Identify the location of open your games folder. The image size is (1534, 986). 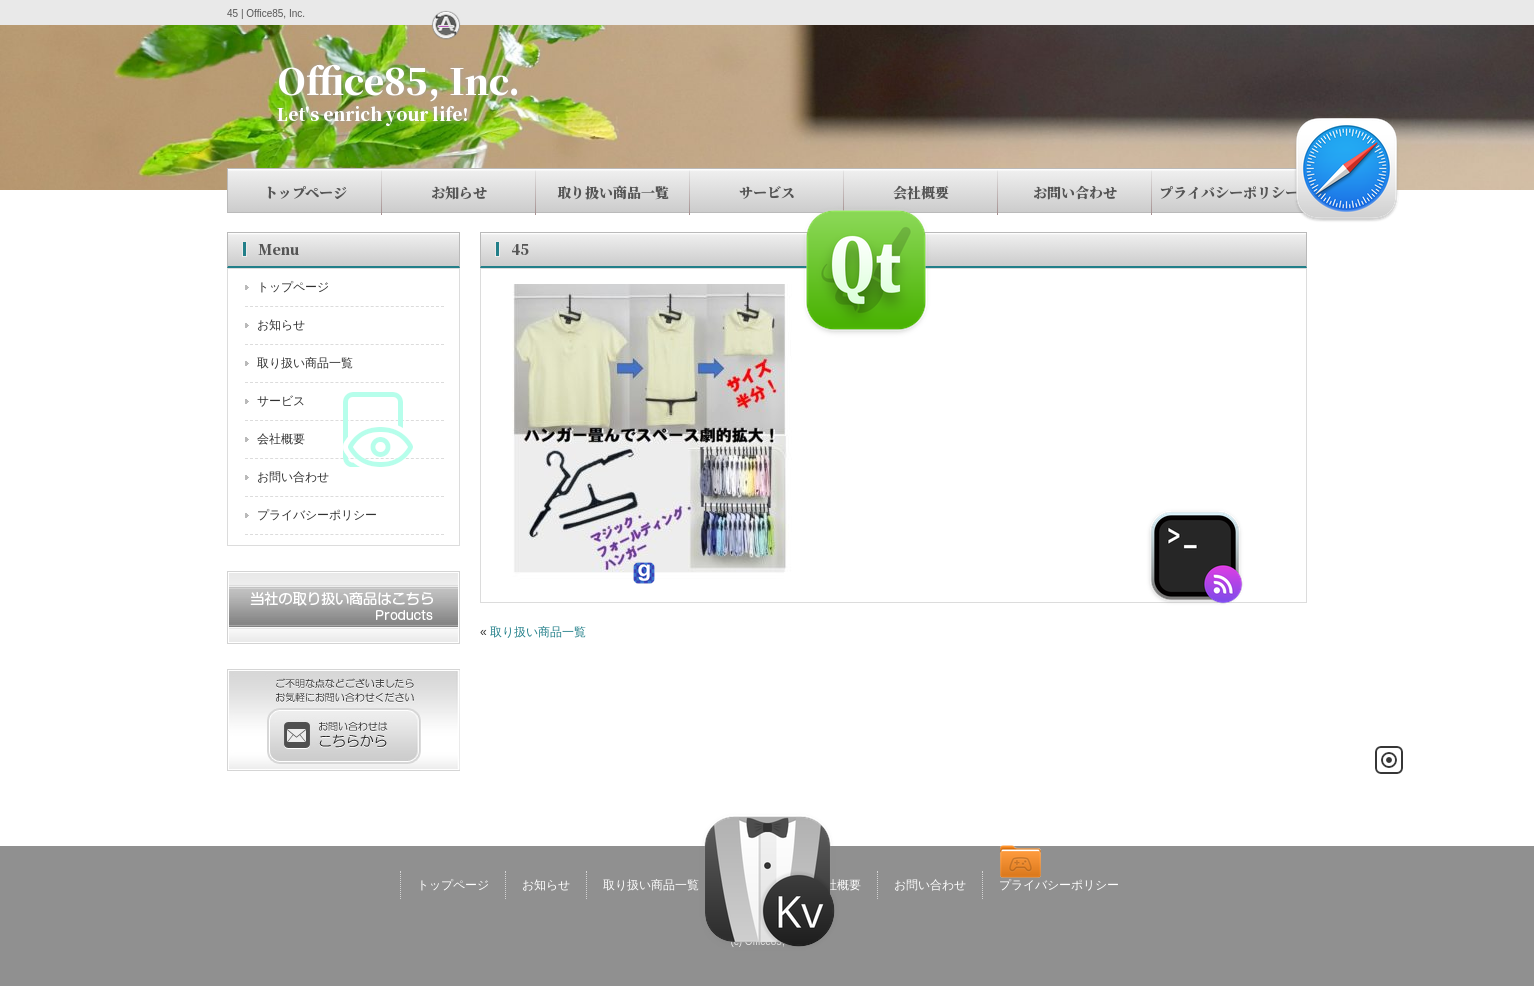
(1020, 861).